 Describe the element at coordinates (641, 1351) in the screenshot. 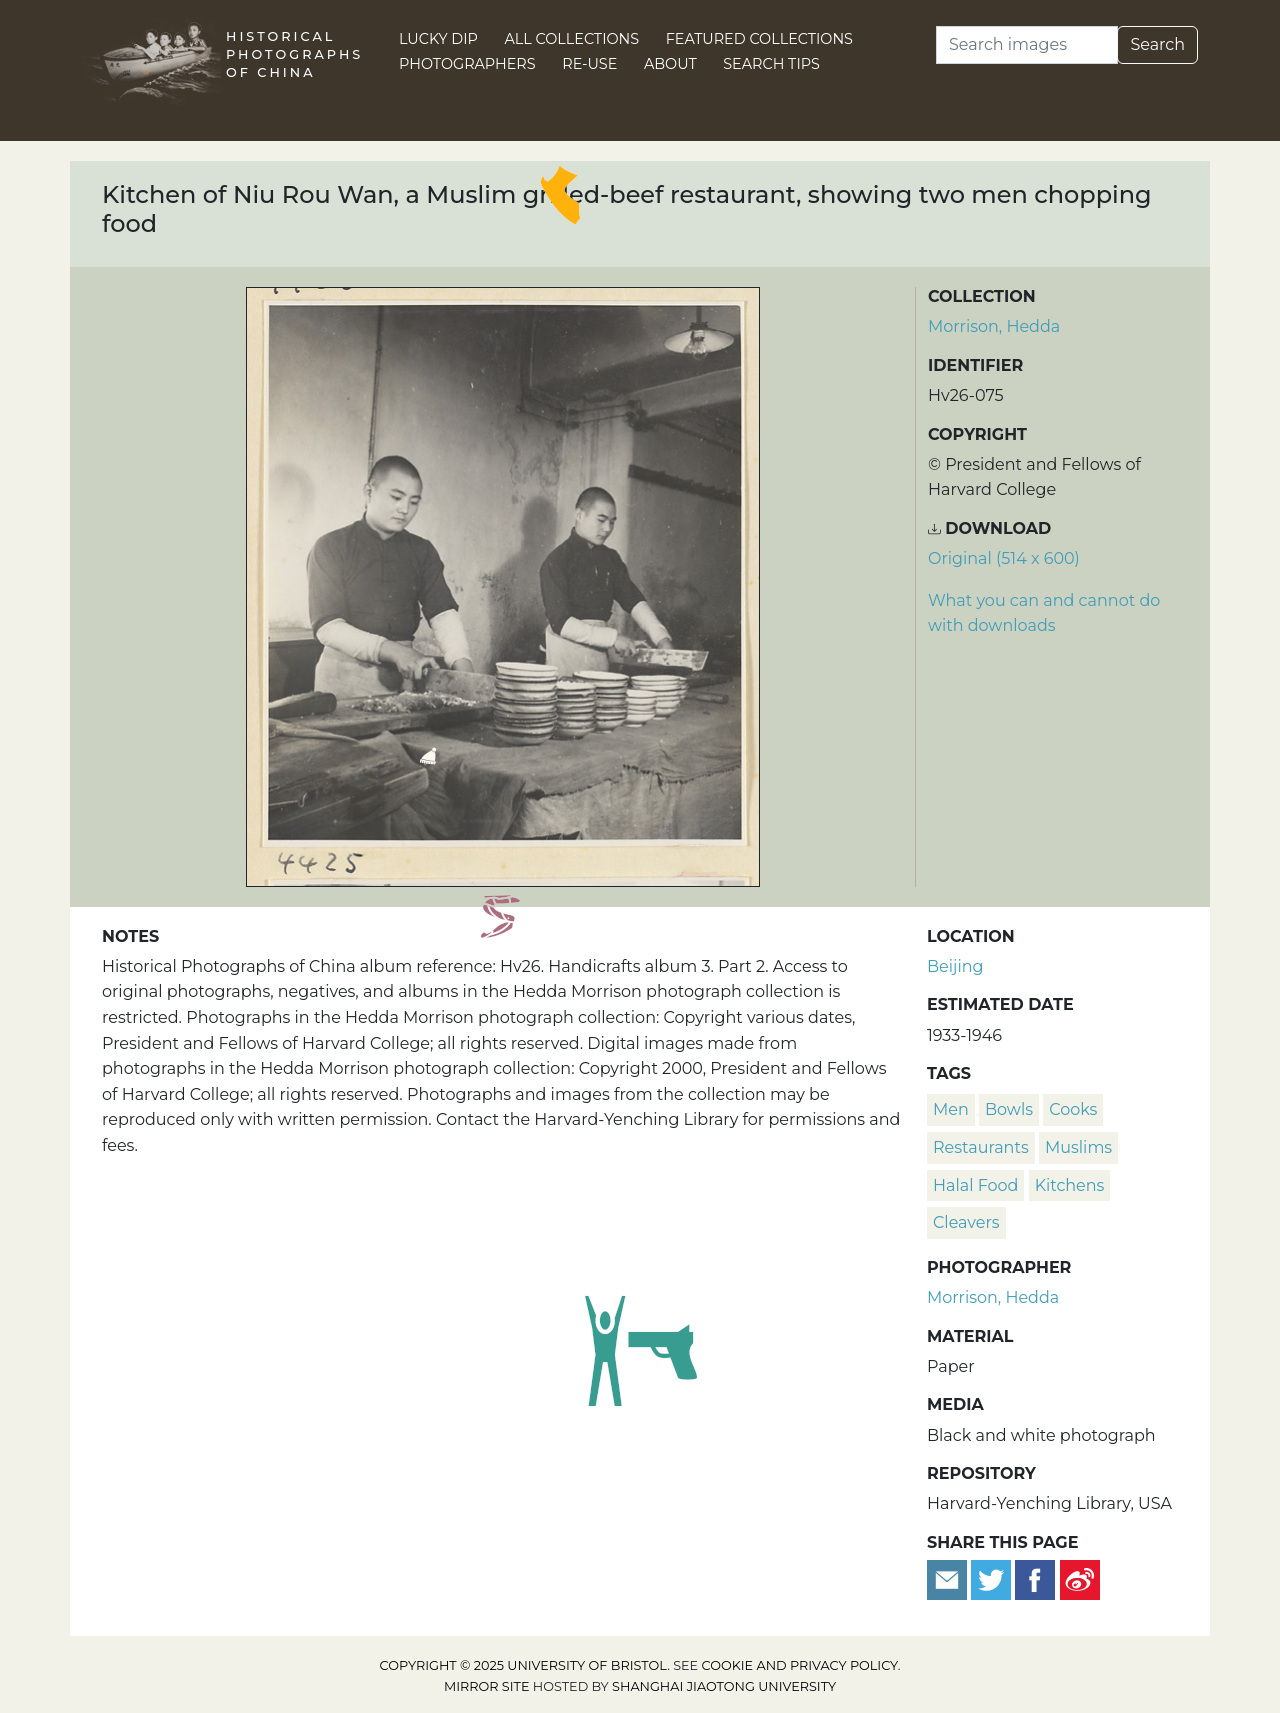

I see `indicates arrest or surrender scenario in a game` at that location.